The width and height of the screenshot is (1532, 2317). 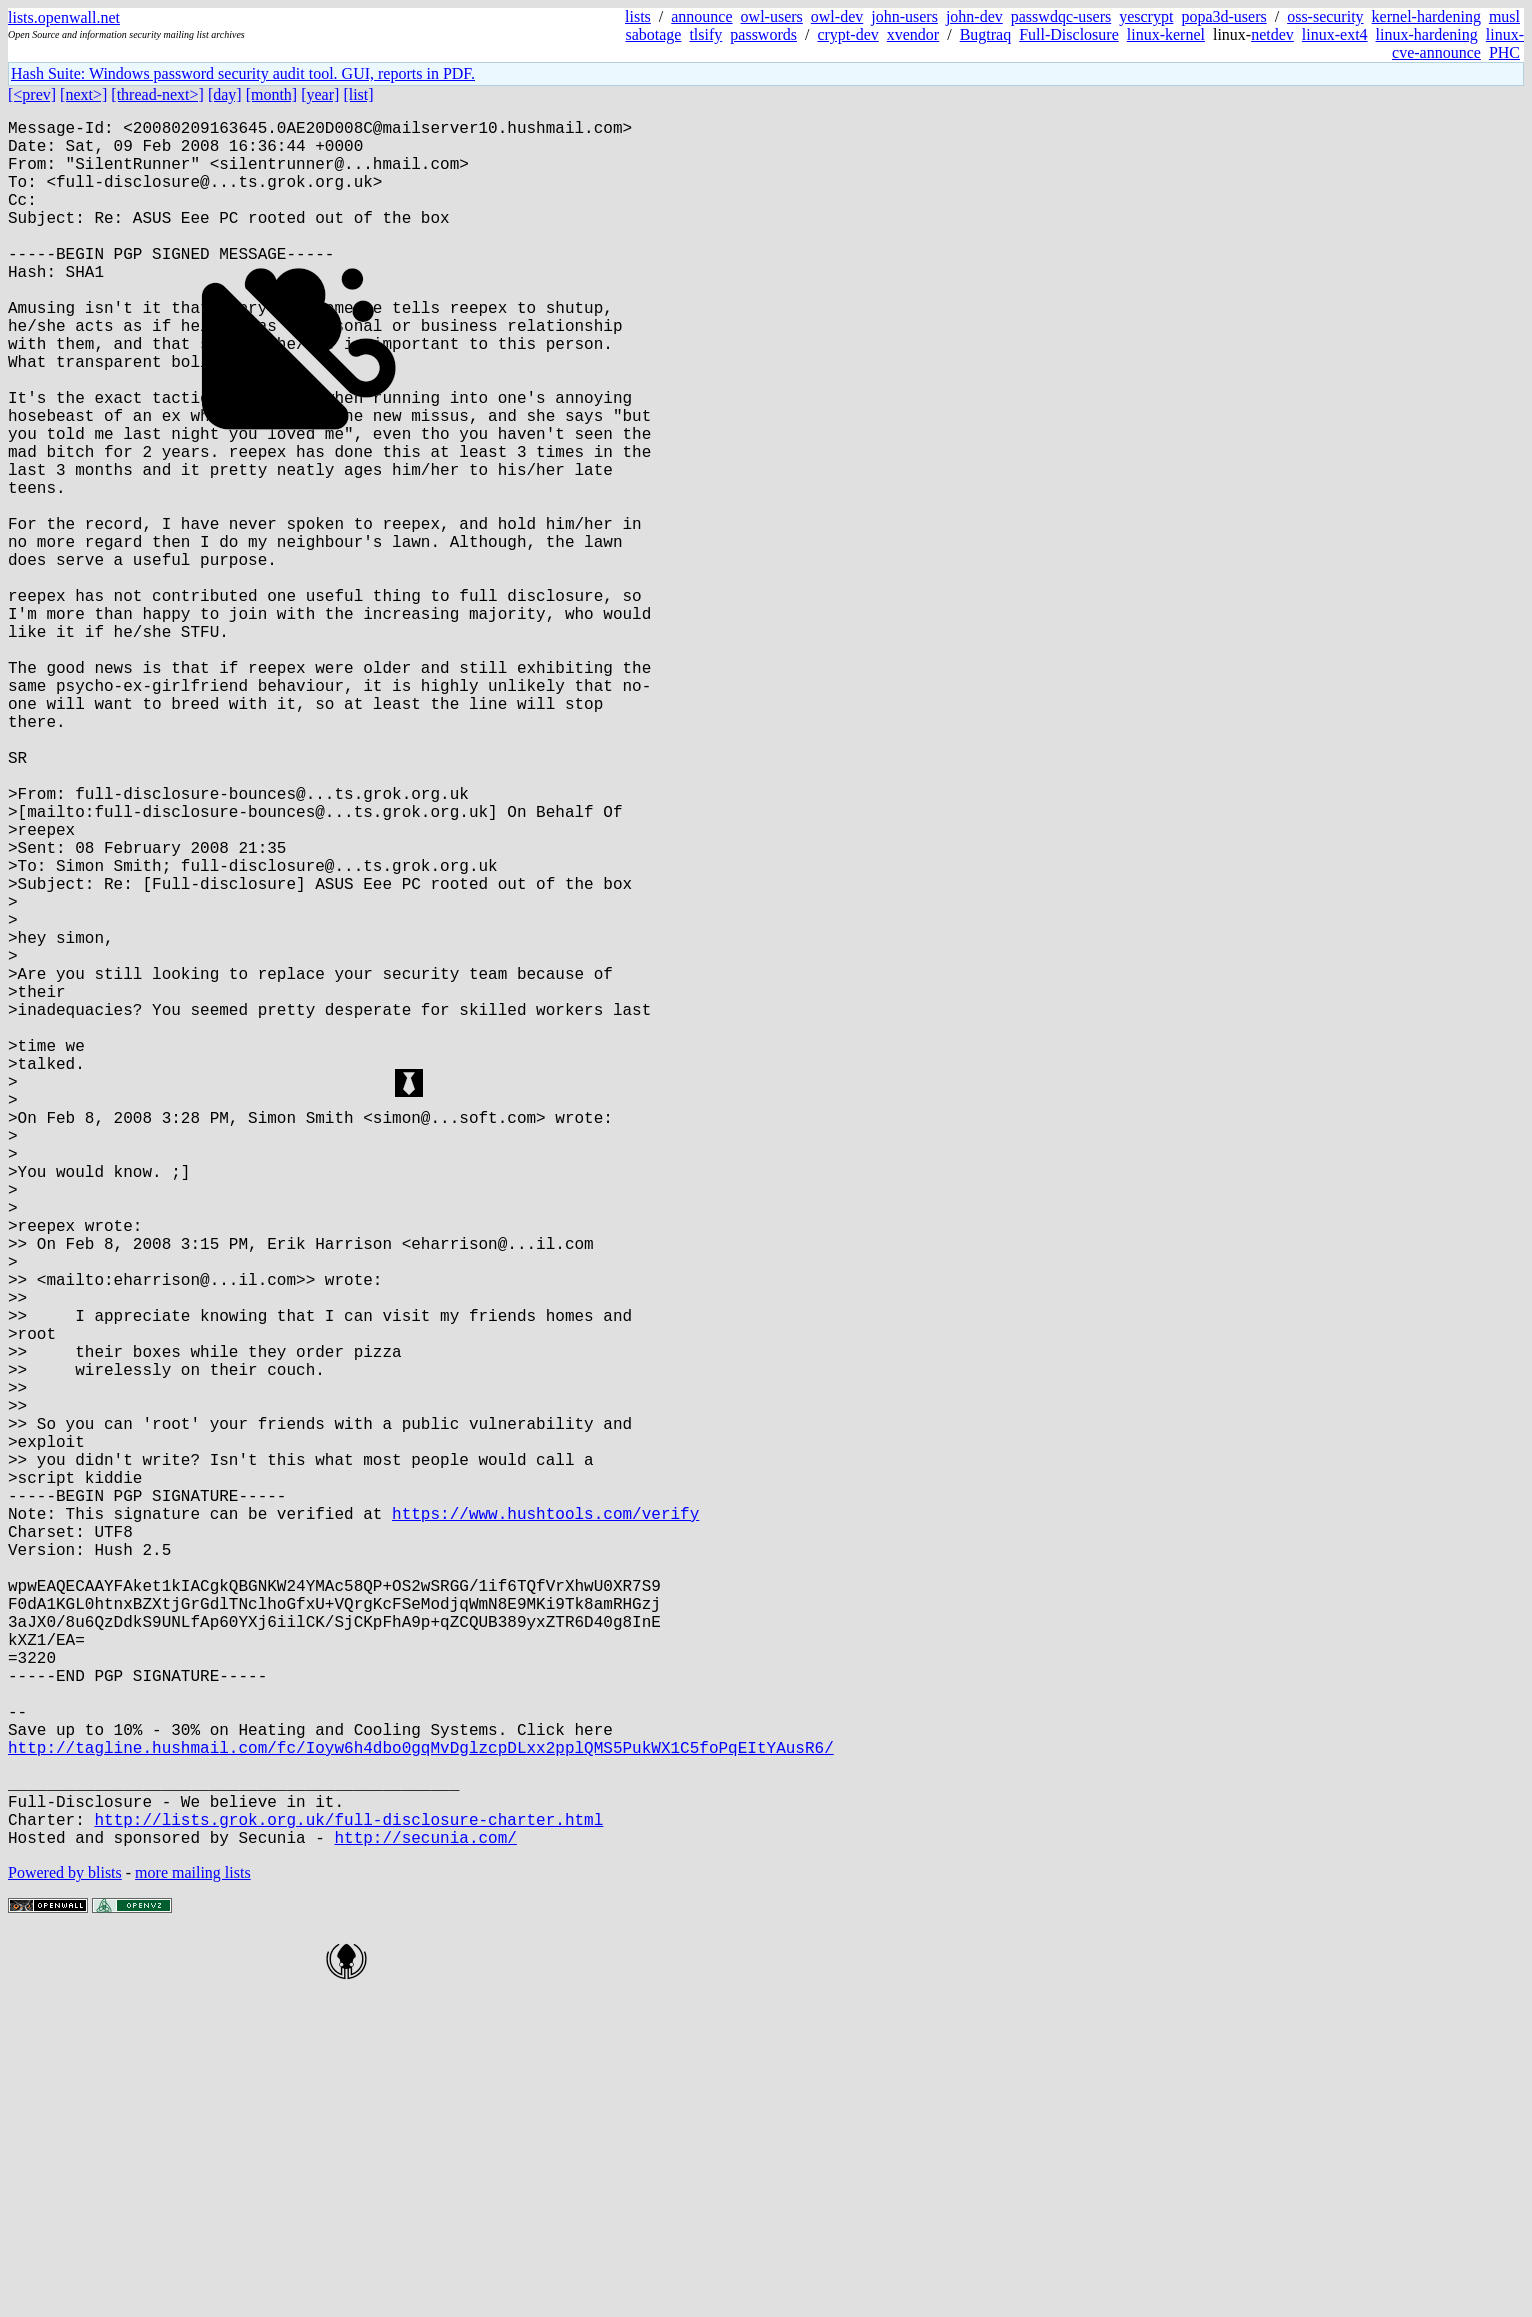 I want to click on black tie formal wear or dress code indicator, so click(x=409, y=1083).